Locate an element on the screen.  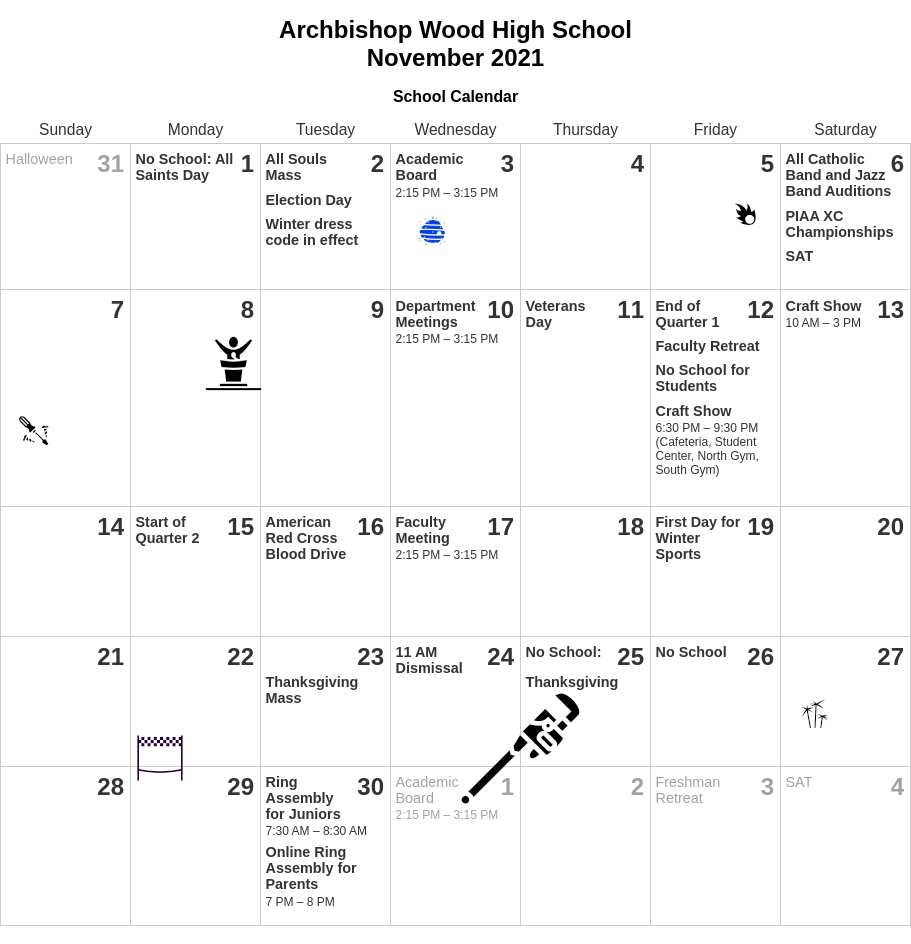
indicates race or level completion is located at coordinates (160, 758).